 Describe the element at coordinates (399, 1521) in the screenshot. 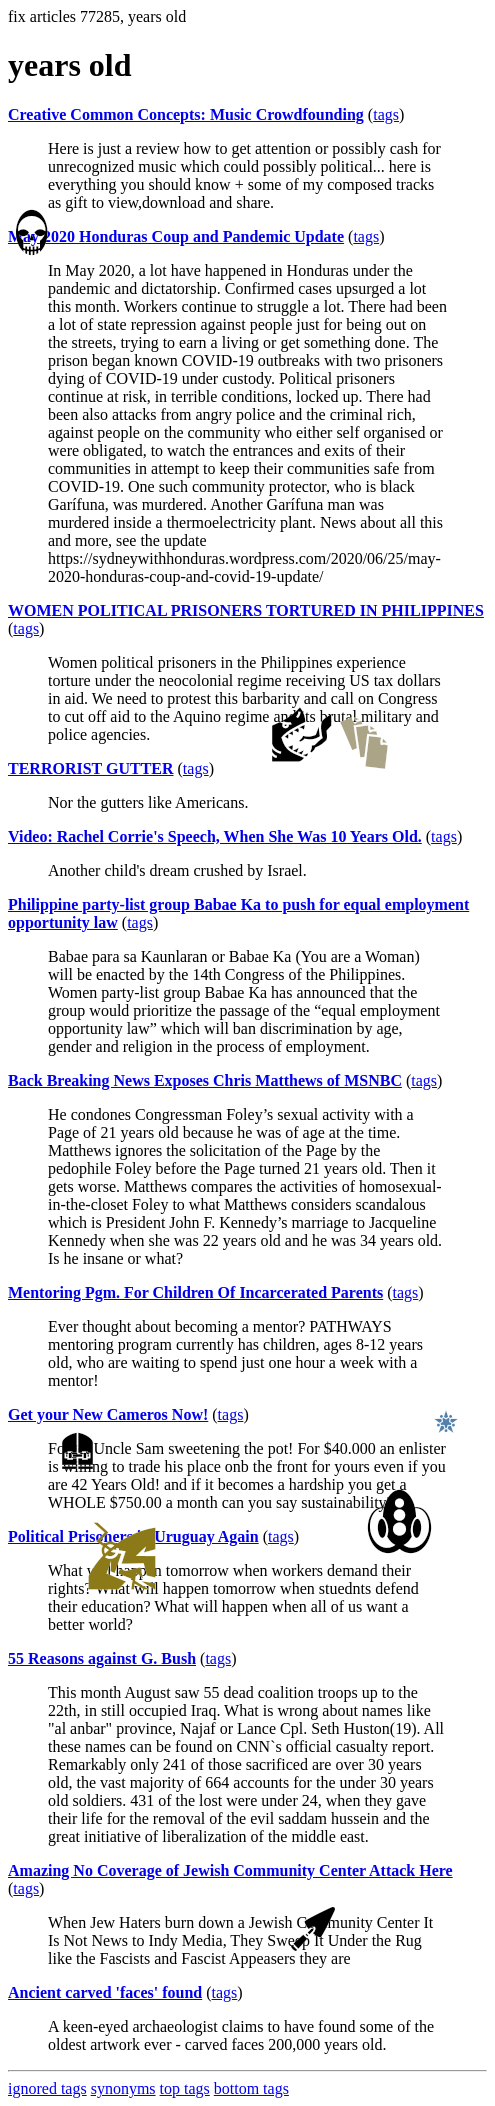

I see `decorative game badge or achievement emblem` at that location.